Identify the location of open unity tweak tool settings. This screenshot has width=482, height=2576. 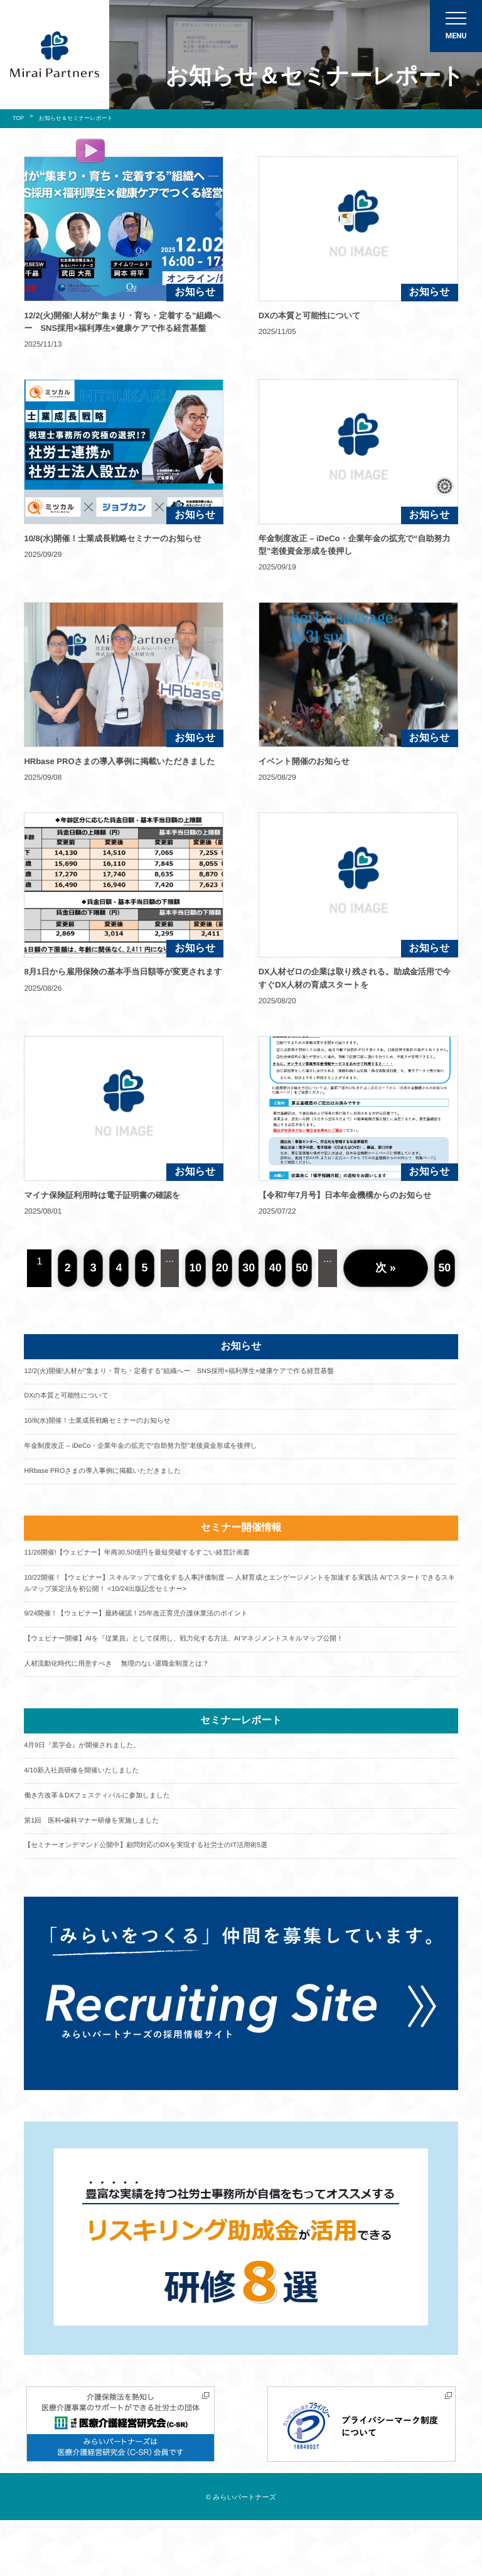
(346, 218).